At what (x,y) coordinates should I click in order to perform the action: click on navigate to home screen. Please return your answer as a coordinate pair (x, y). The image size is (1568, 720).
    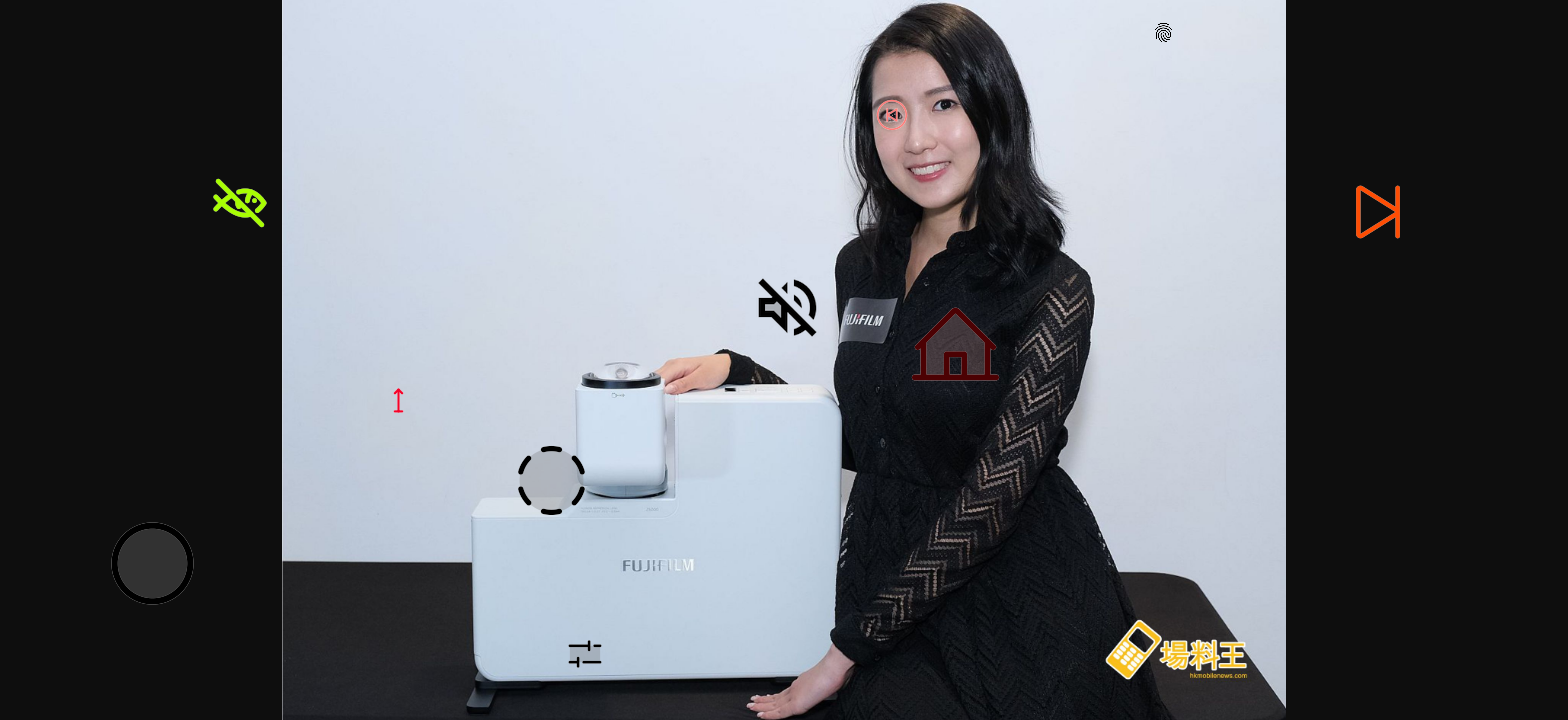
    Looking at the image, I should click on (955, 345).